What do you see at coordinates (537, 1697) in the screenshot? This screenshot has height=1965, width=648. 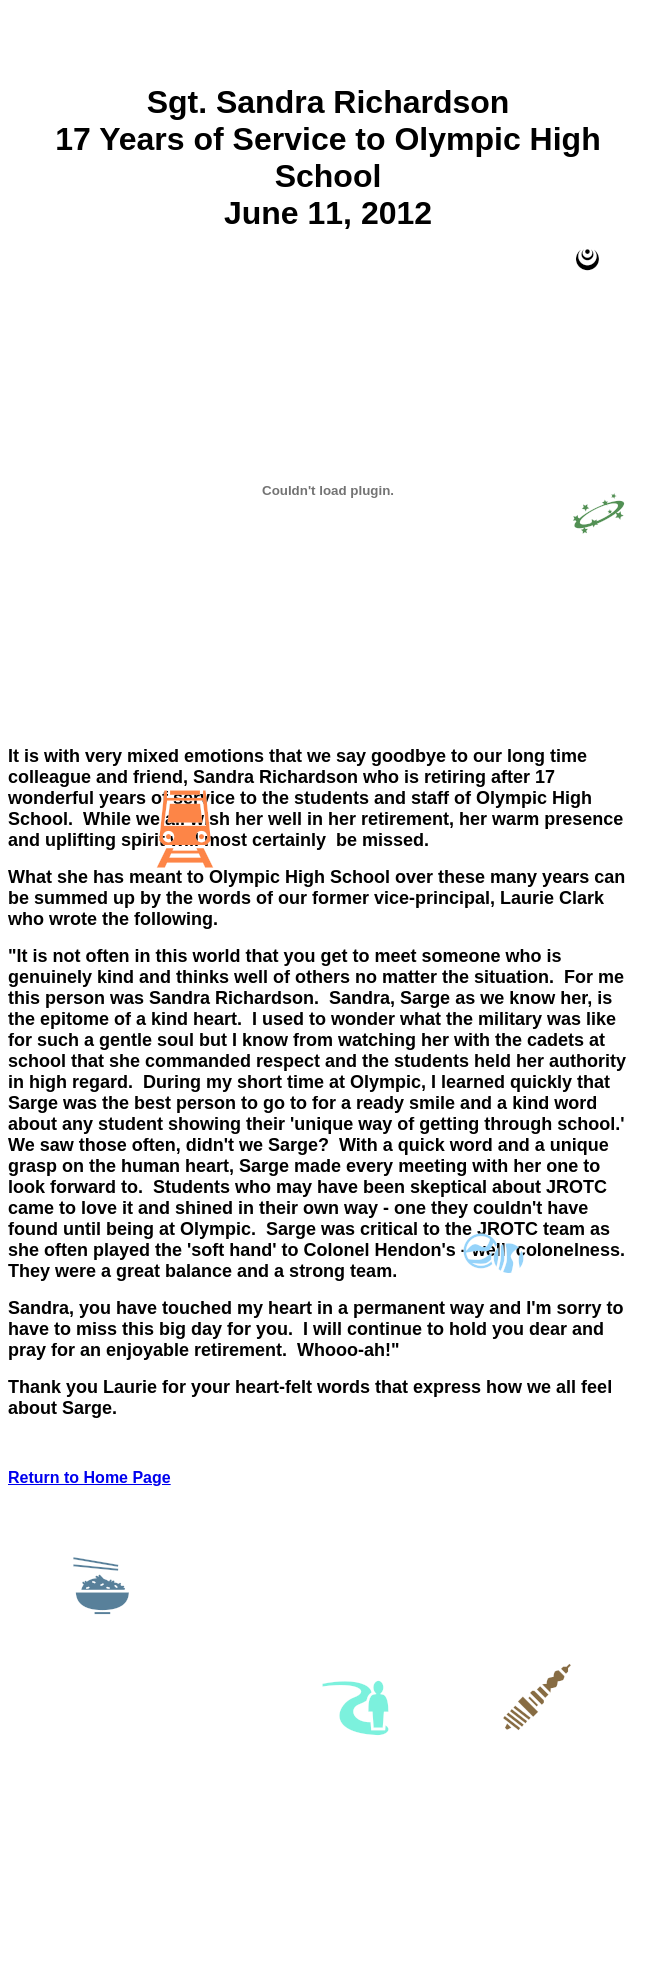 I see `view engine or vehicle diagnostics` at bounding box center [537, 1697].